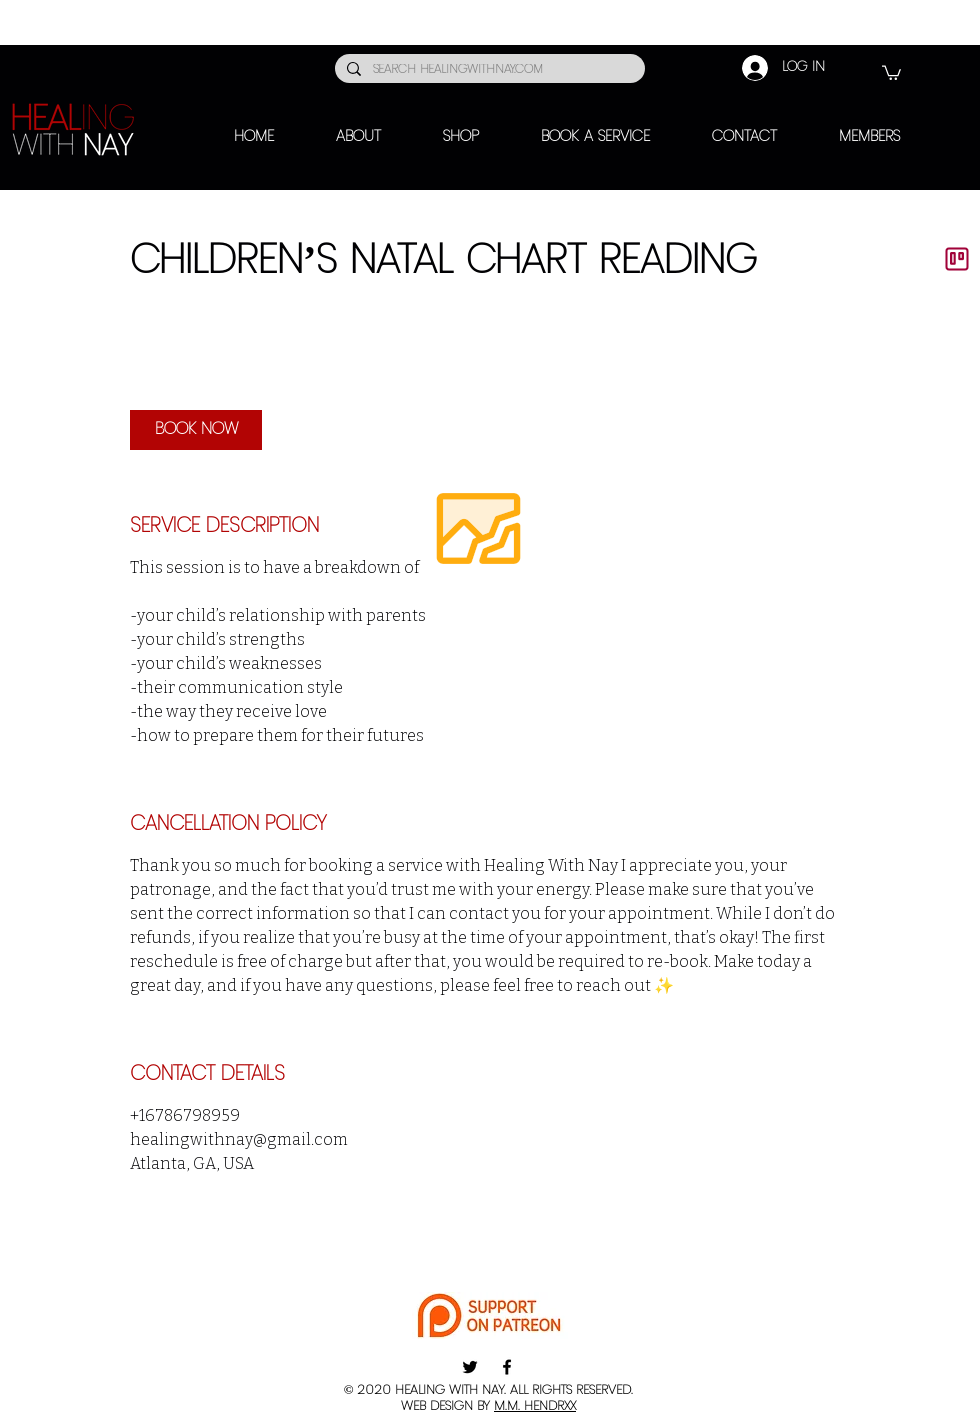 Image resolution: width=980 pixels, height=1423 pixels. What do you see at coordinates (478, 528) in the screenshot?
I see `indicates a broken or corrupted image file` at bounding box center [478, 528].